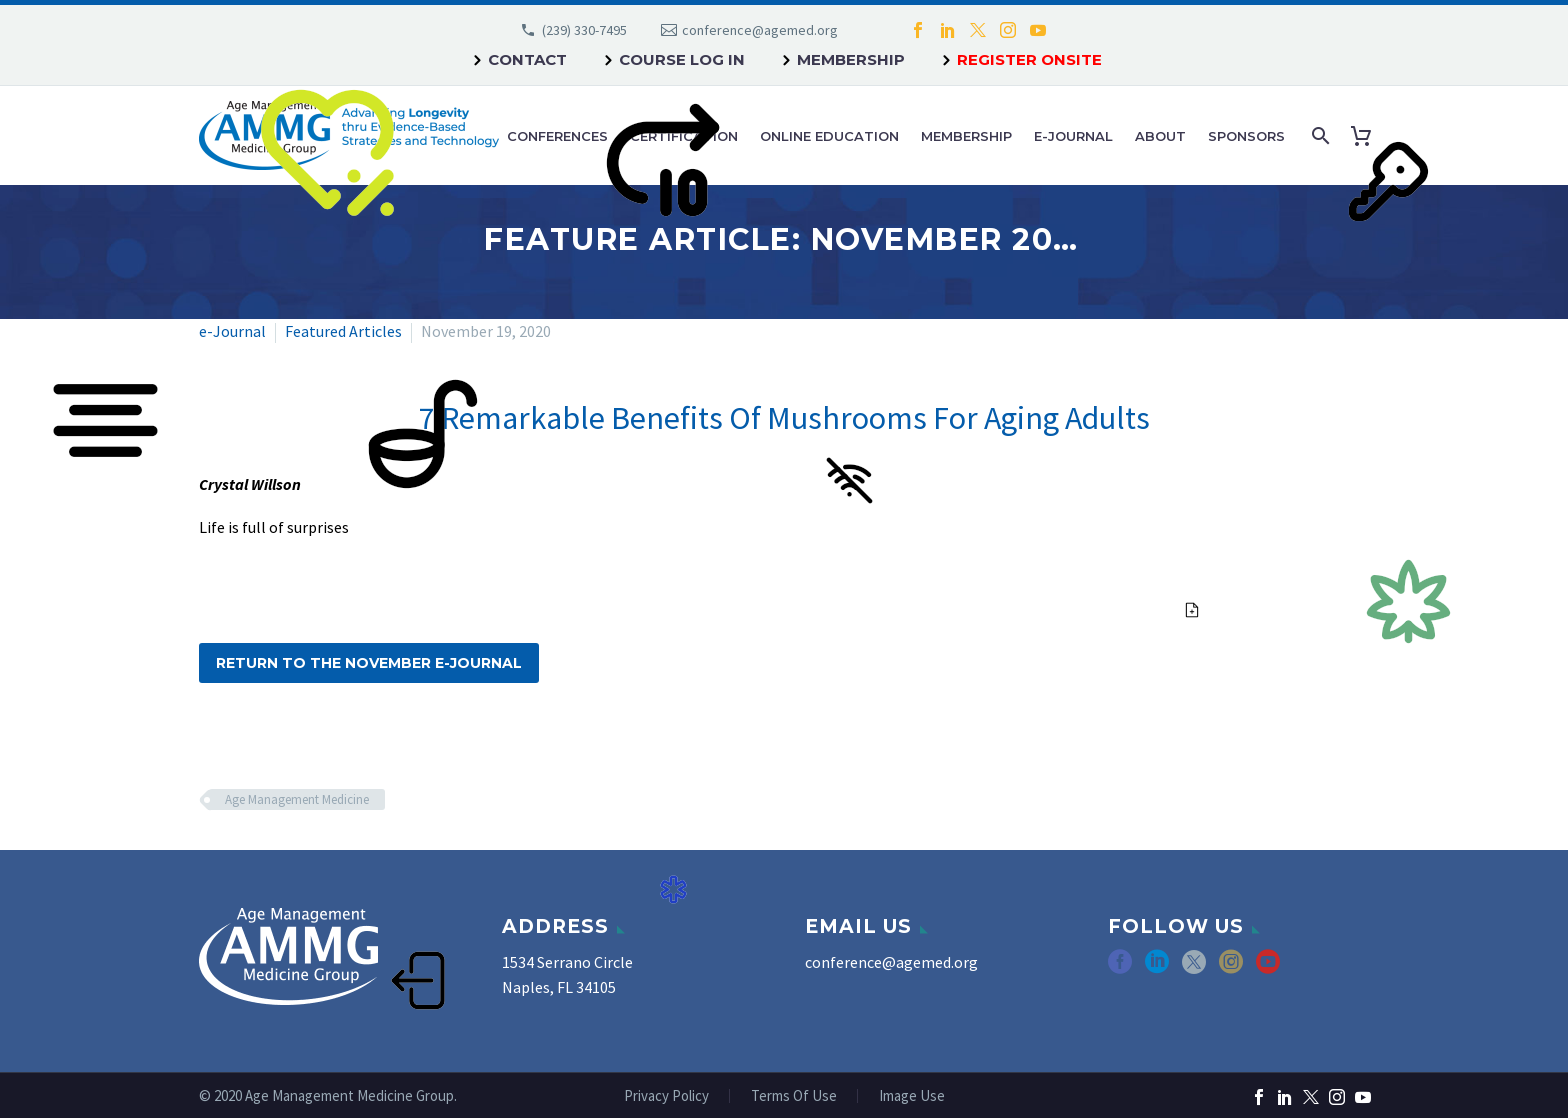  I want to click on access cooking or recipe features, so click(423, 434).